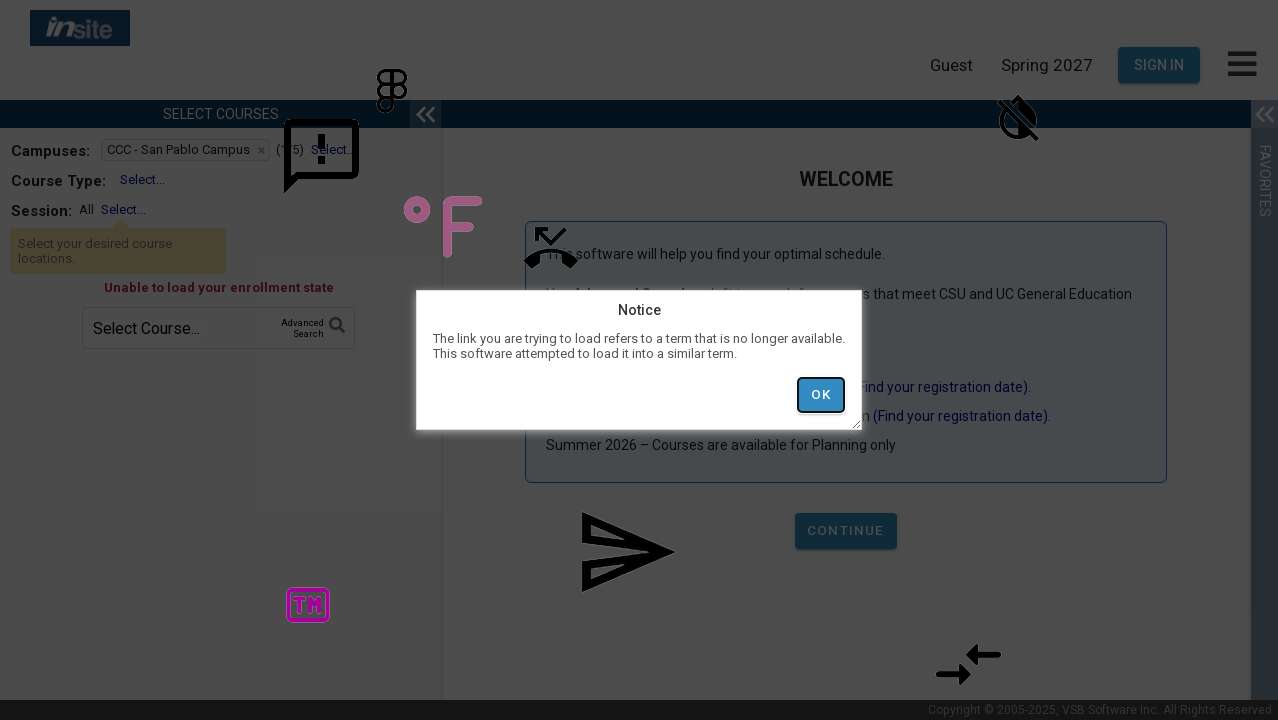  Describe the element at coordinates (1018, 117) in the screenshot. I see `disable color inversion mode` at that location.